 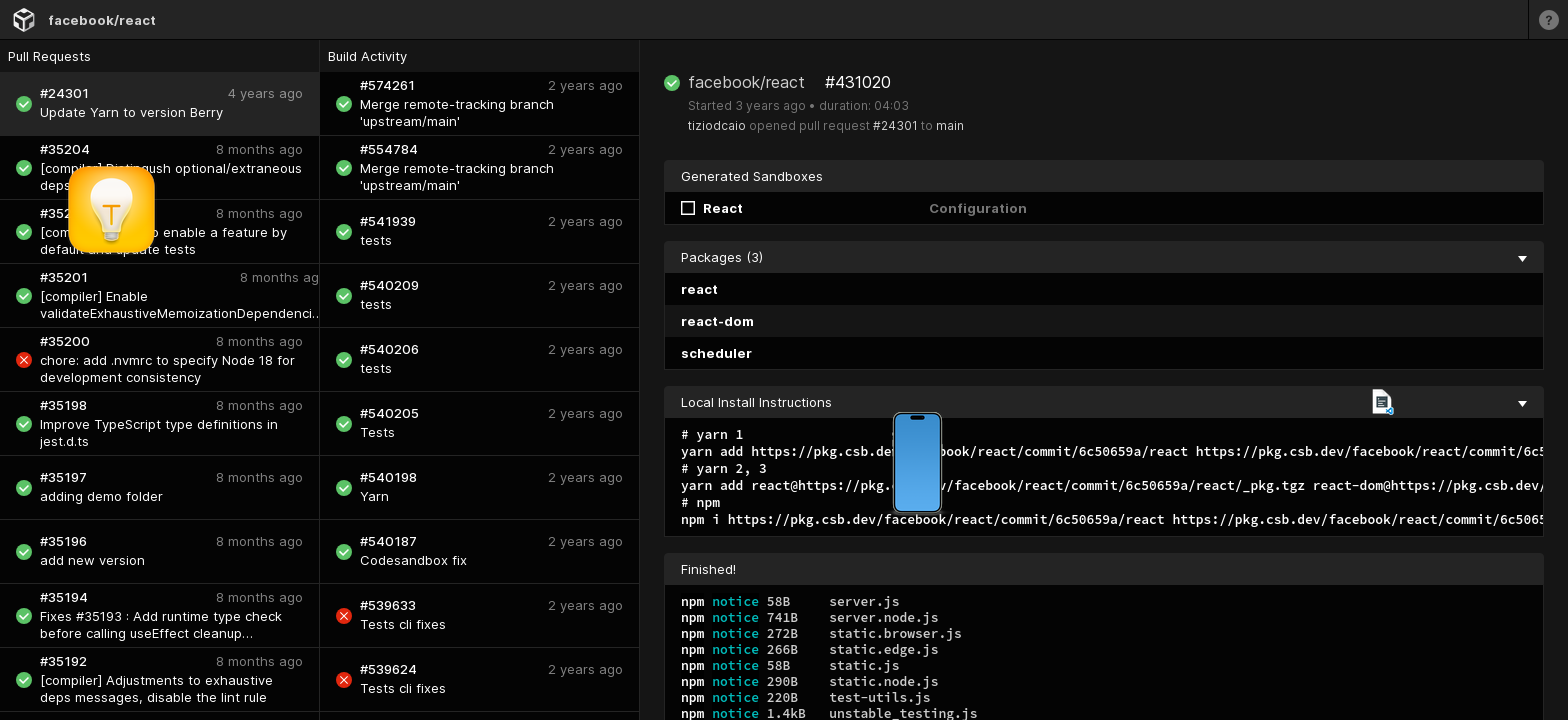 What do you see at coordinates (917, 464) in the screenshot?
I see `iPhone 15 device icon` at bounding box center [917, 464].